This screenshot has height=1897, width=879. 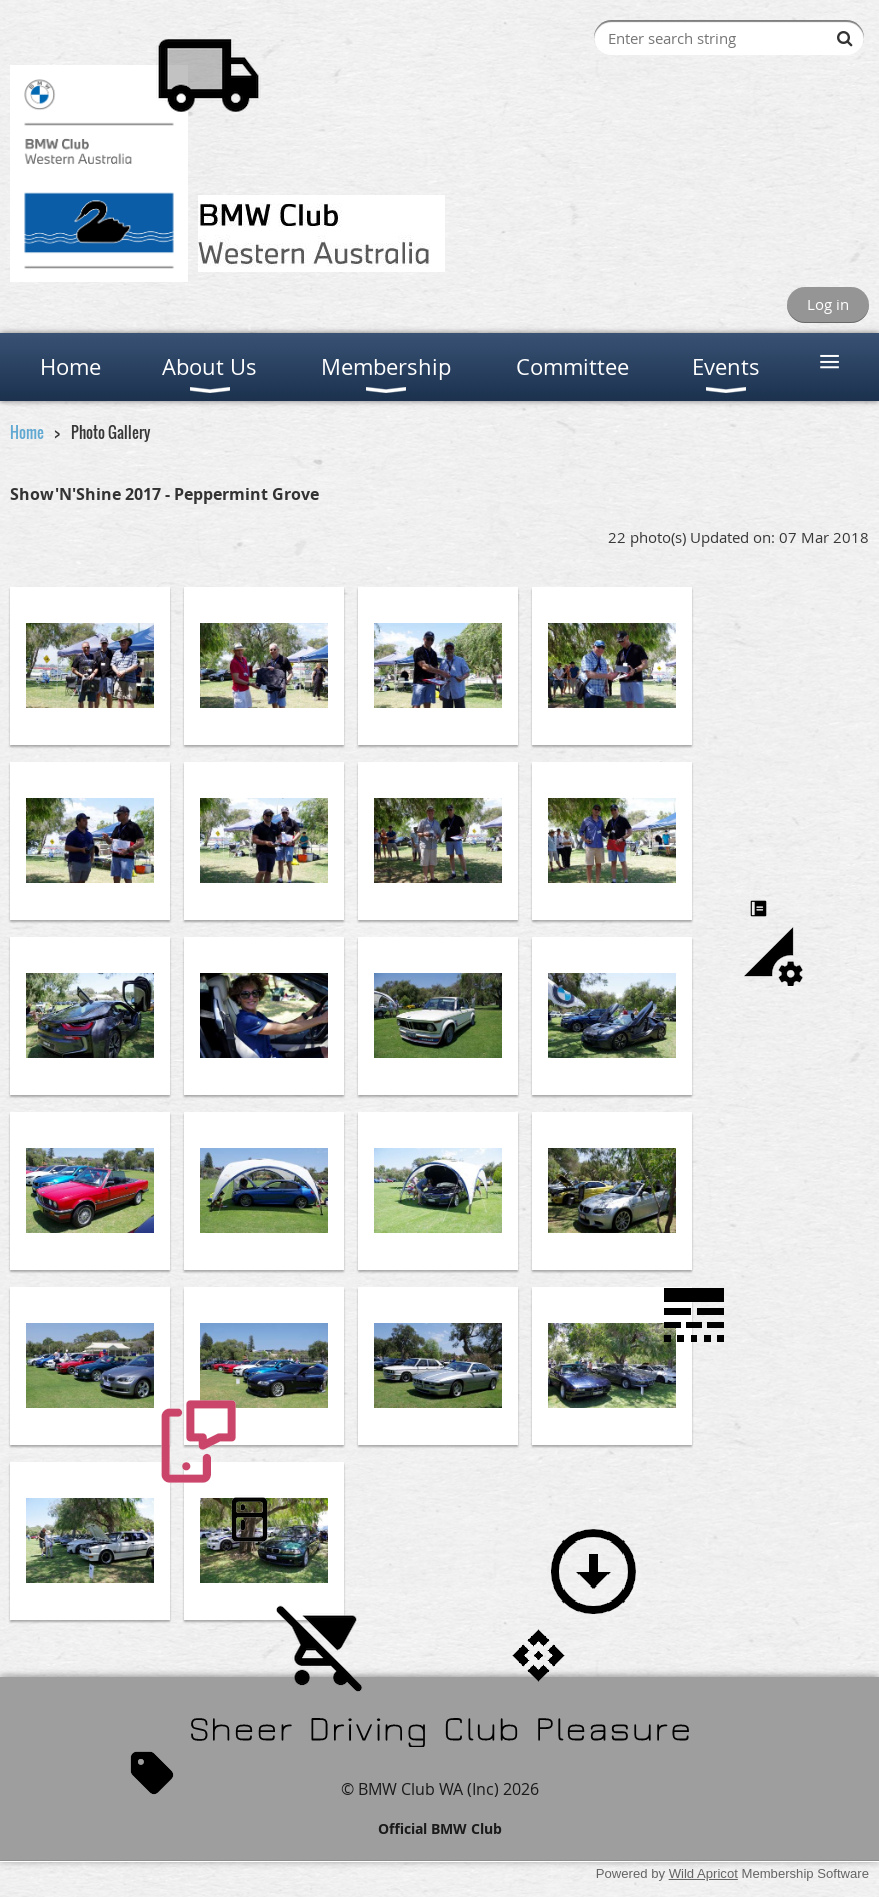 What do you see at coordinates (538, 1655) in the screenshot?
I see `access API settings or configuration` at bounding box center [538, 1655].